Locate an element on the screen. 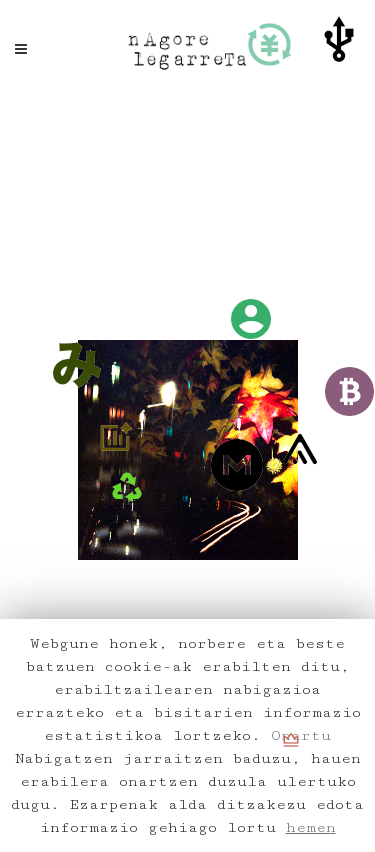 The image size is (375, 852). bitcoin sv cryptocurrency logo is located at coordinates (349, 391).